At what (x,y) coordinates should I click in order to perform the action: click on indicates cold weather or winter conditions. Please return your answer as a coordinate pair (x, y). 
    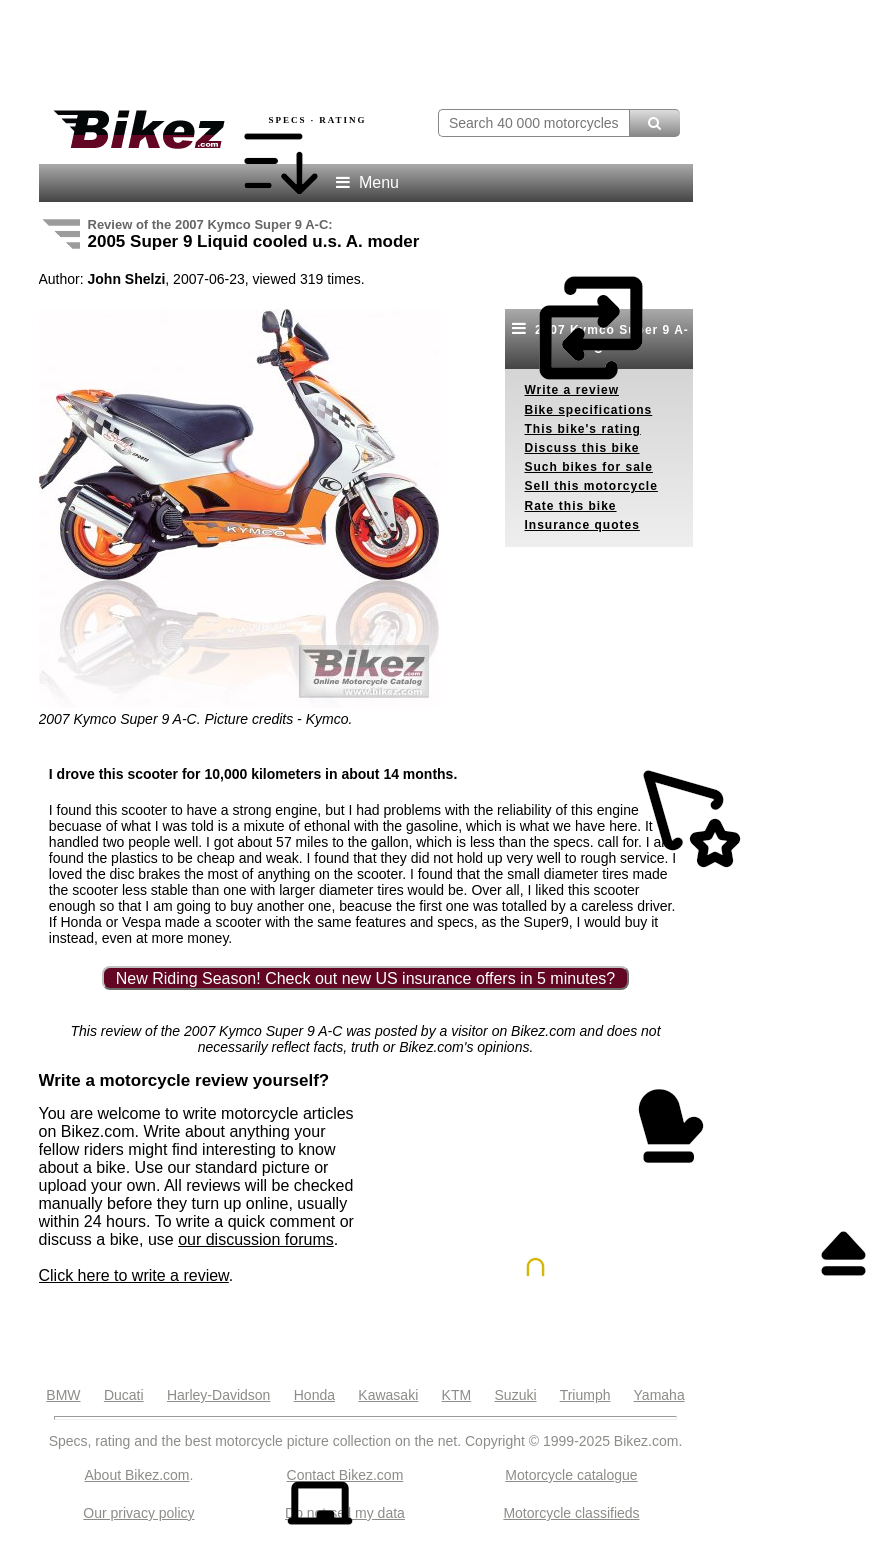
    Looking at the image, I should click on (671, 1126).